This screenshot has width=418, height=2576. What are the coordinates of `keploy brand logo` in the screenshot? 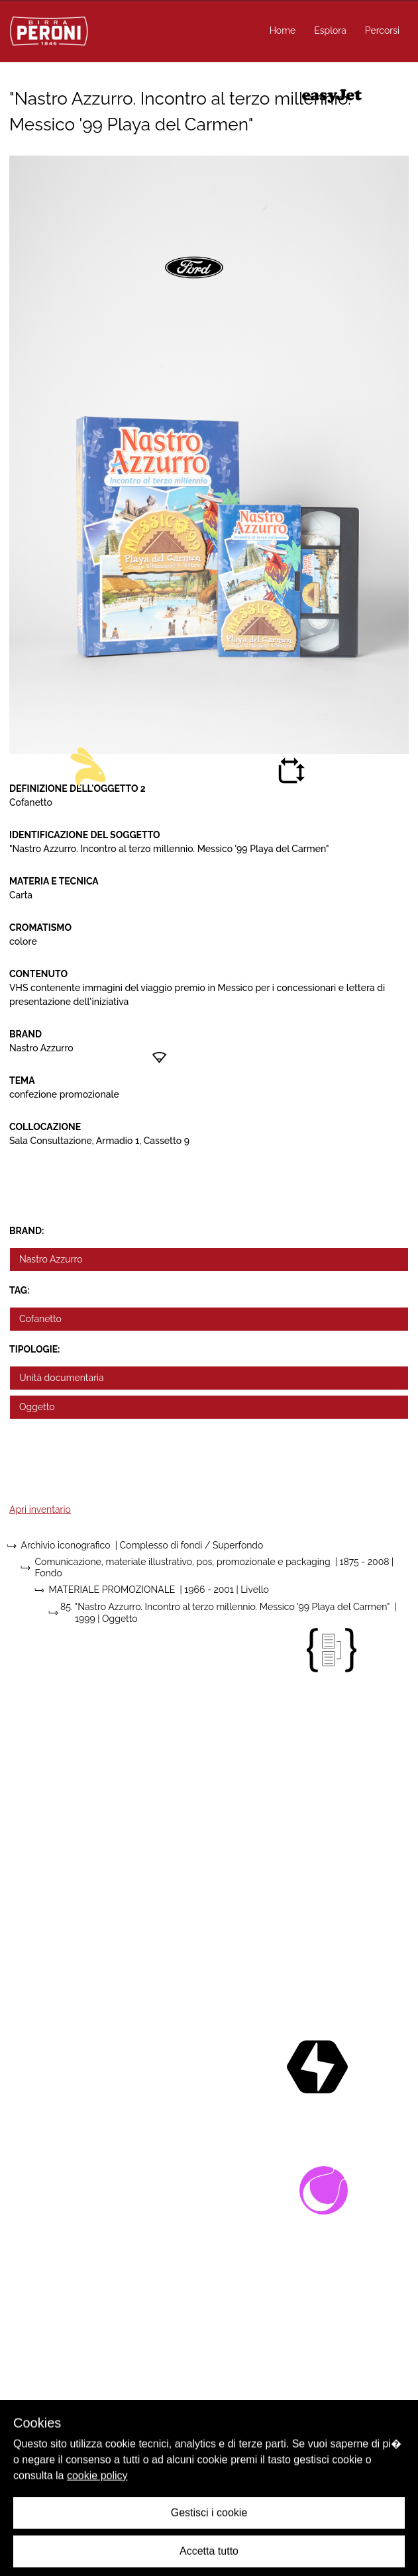 It's located at (88, 768).